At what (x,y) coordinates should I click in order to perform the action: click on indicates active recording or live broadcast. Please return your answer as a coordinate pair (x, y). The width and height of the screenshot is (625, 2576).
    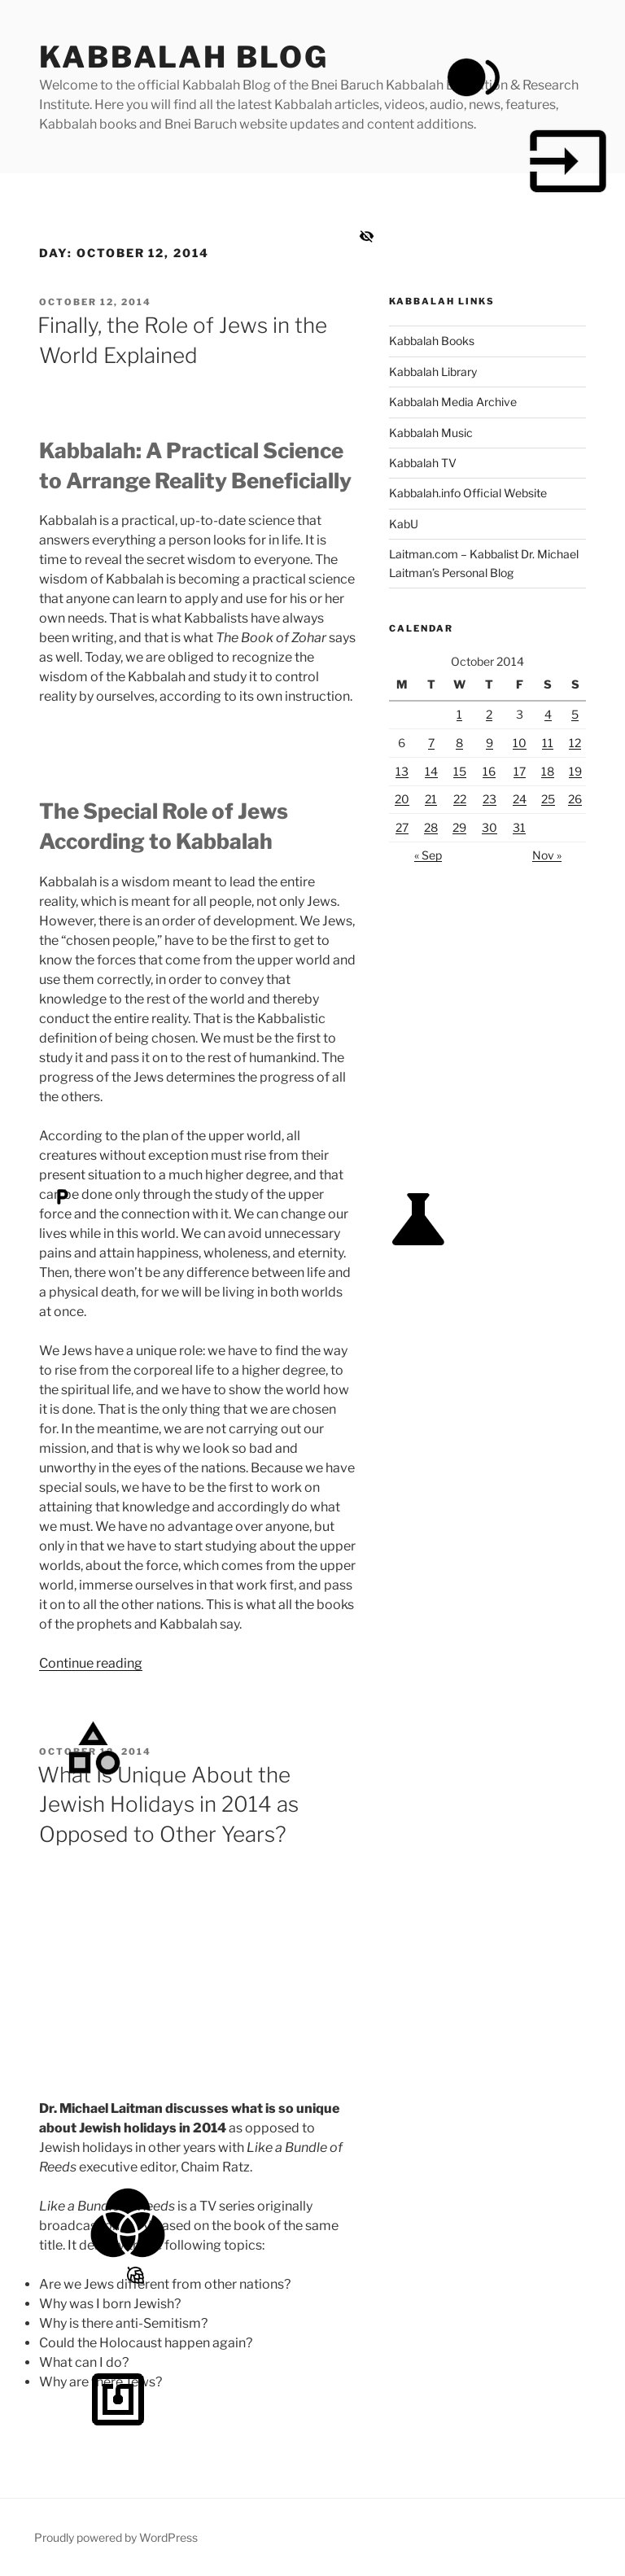
    Looking at the image, I should click on (474, 77).